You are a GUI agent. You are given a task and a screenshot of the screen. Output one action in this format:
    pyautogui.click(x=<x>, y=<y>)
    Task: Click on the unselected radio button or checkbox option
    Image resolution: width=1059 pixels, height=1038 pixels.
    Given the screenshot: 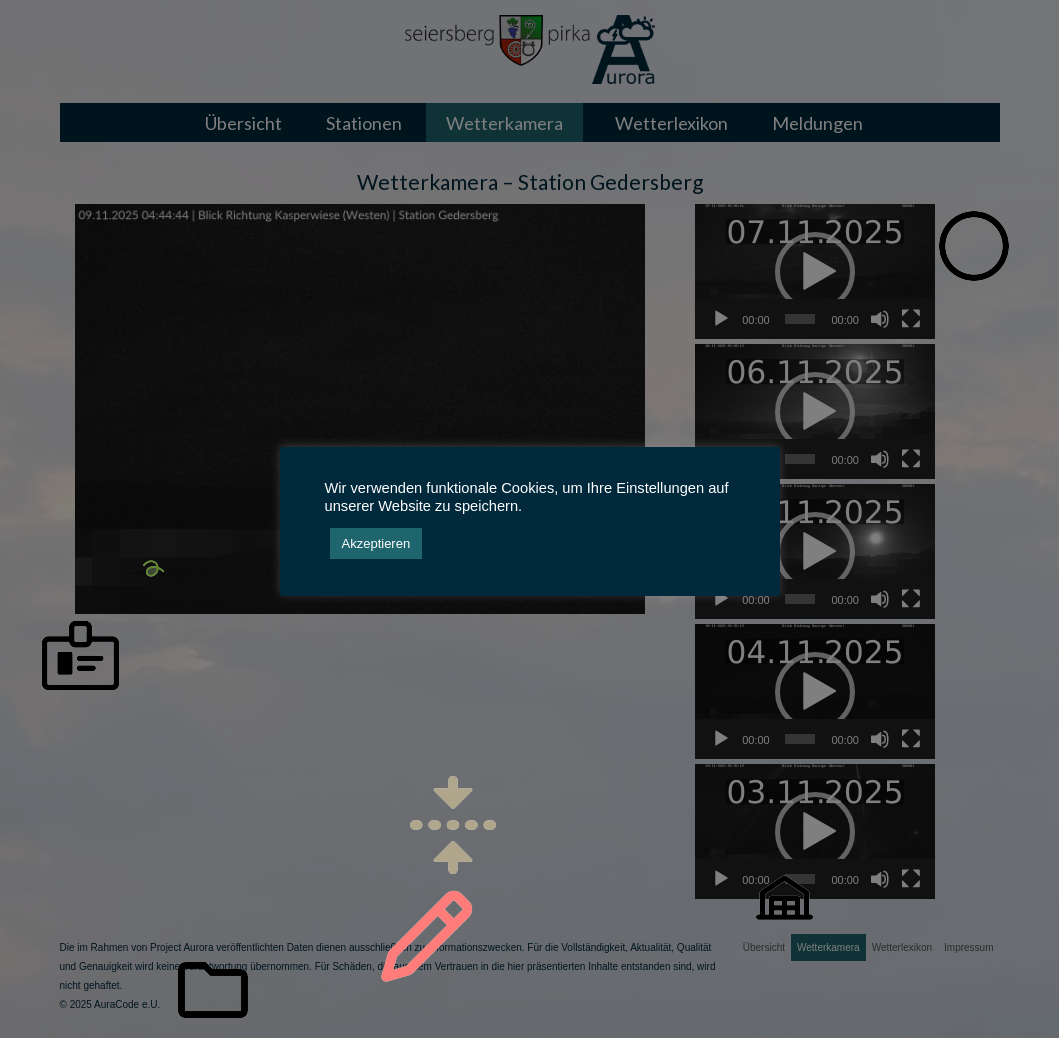 What is the action you would take?
    pyautogui.click(x=974, y=246)
    